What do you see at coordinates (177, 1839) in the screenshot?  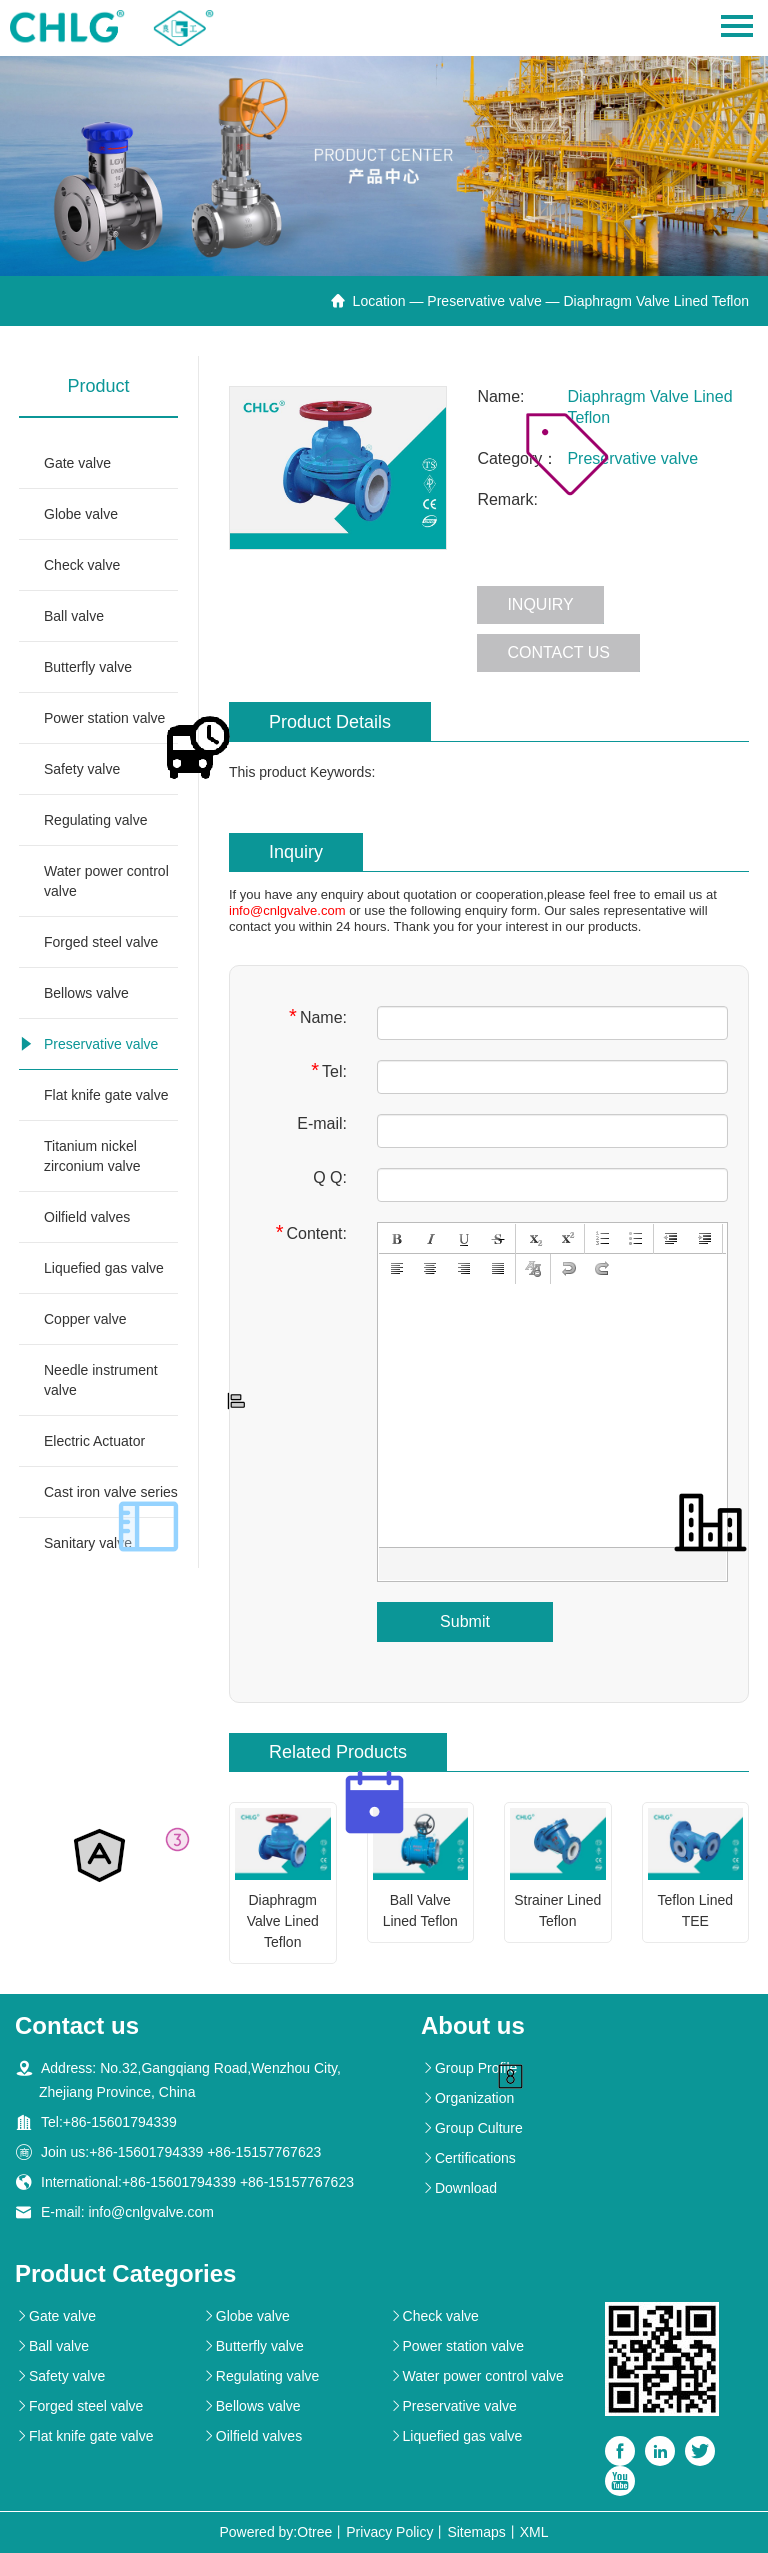 I see `indicates step three in a multi-step process` at bounding box center [177, 1839].